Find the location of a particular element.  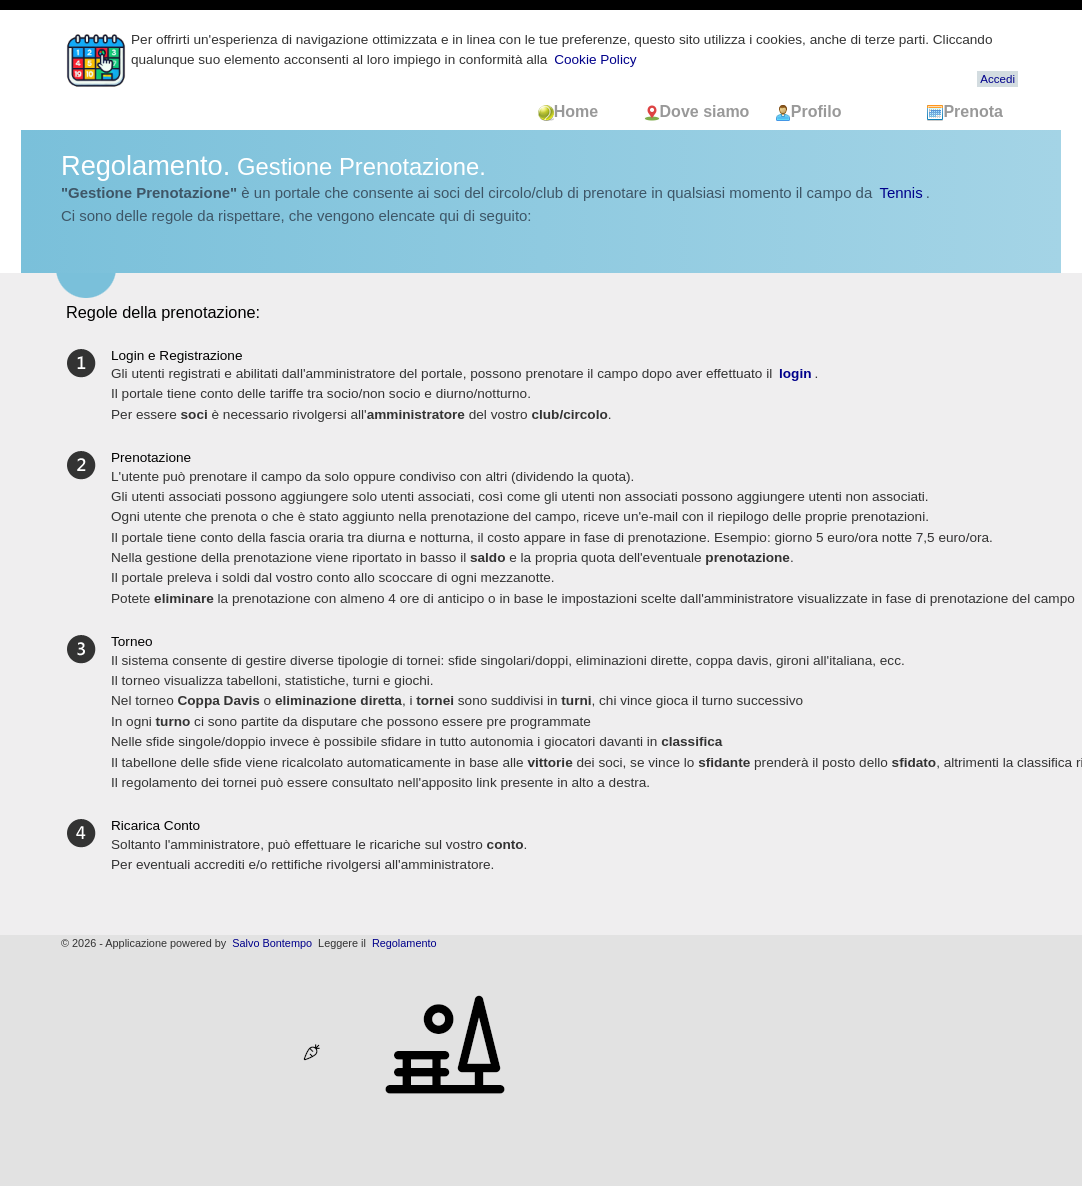

browse vegetable or produce category is located at coordinates (311, 1052).